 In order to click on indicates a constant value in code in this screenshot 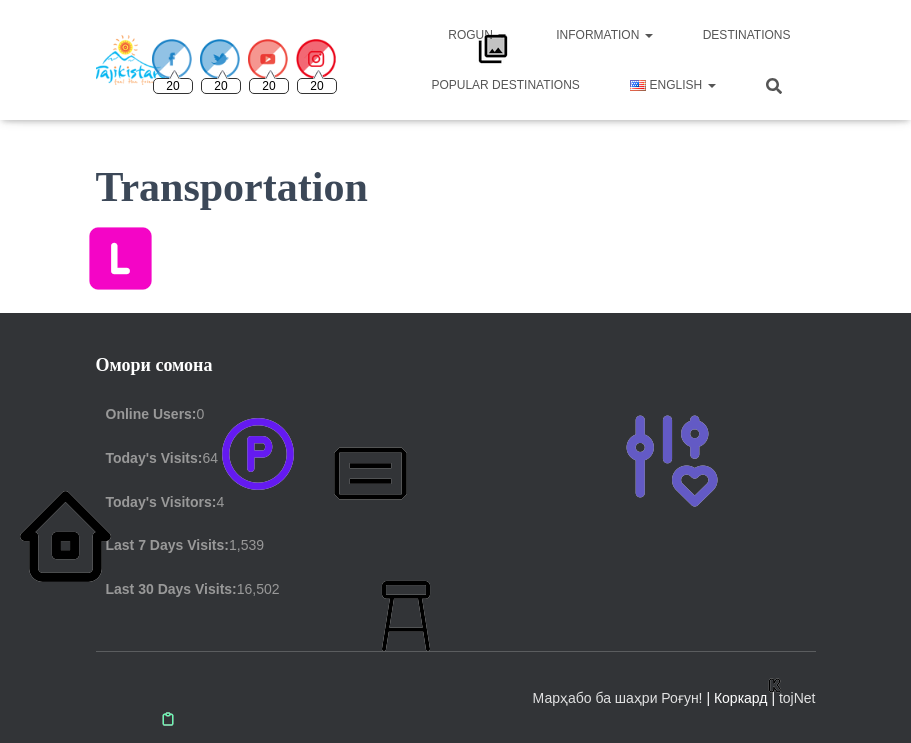, I will do `click(370, 473)`.